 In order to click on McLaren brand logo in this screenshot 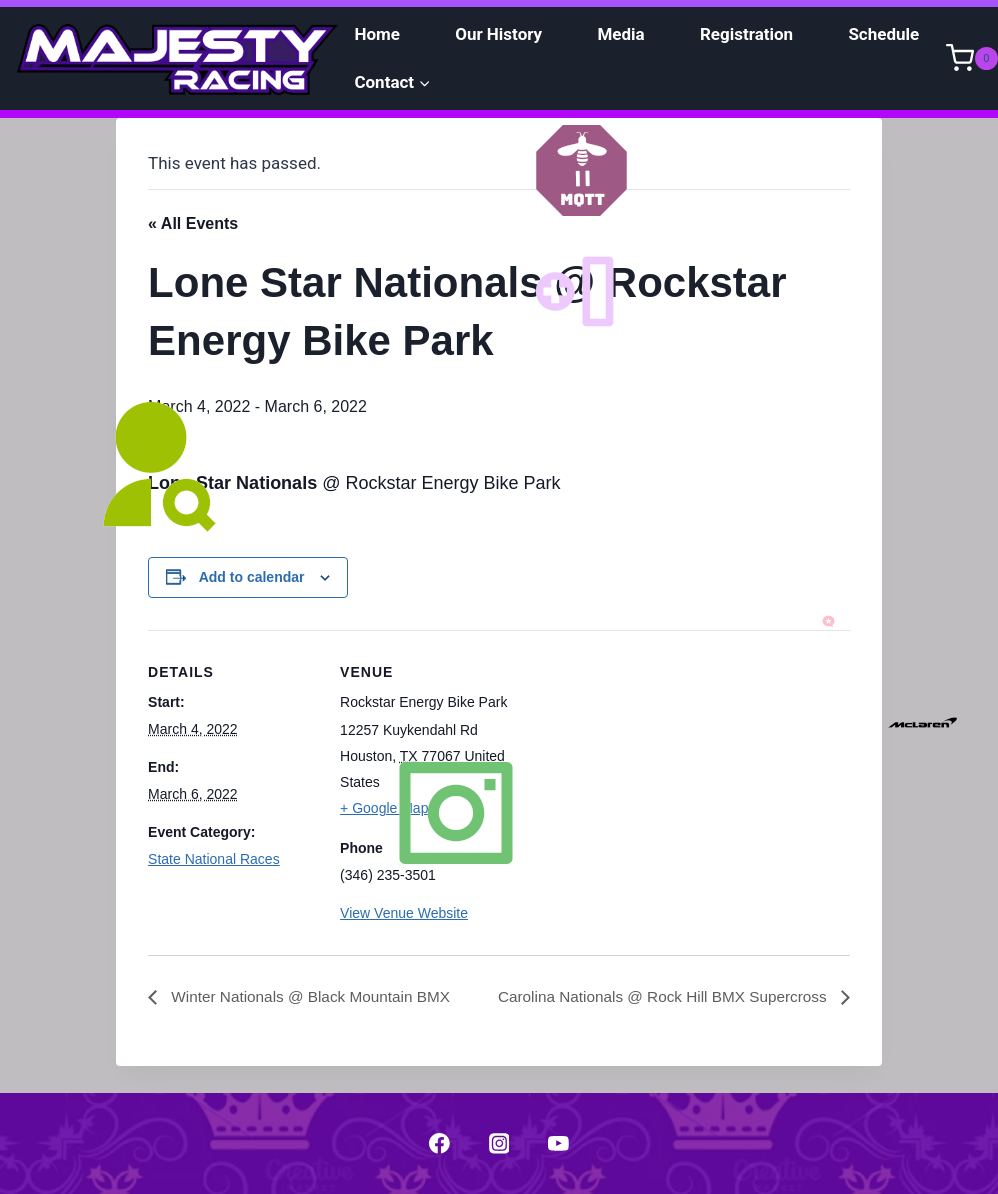, I will do `click(922, 722)`.